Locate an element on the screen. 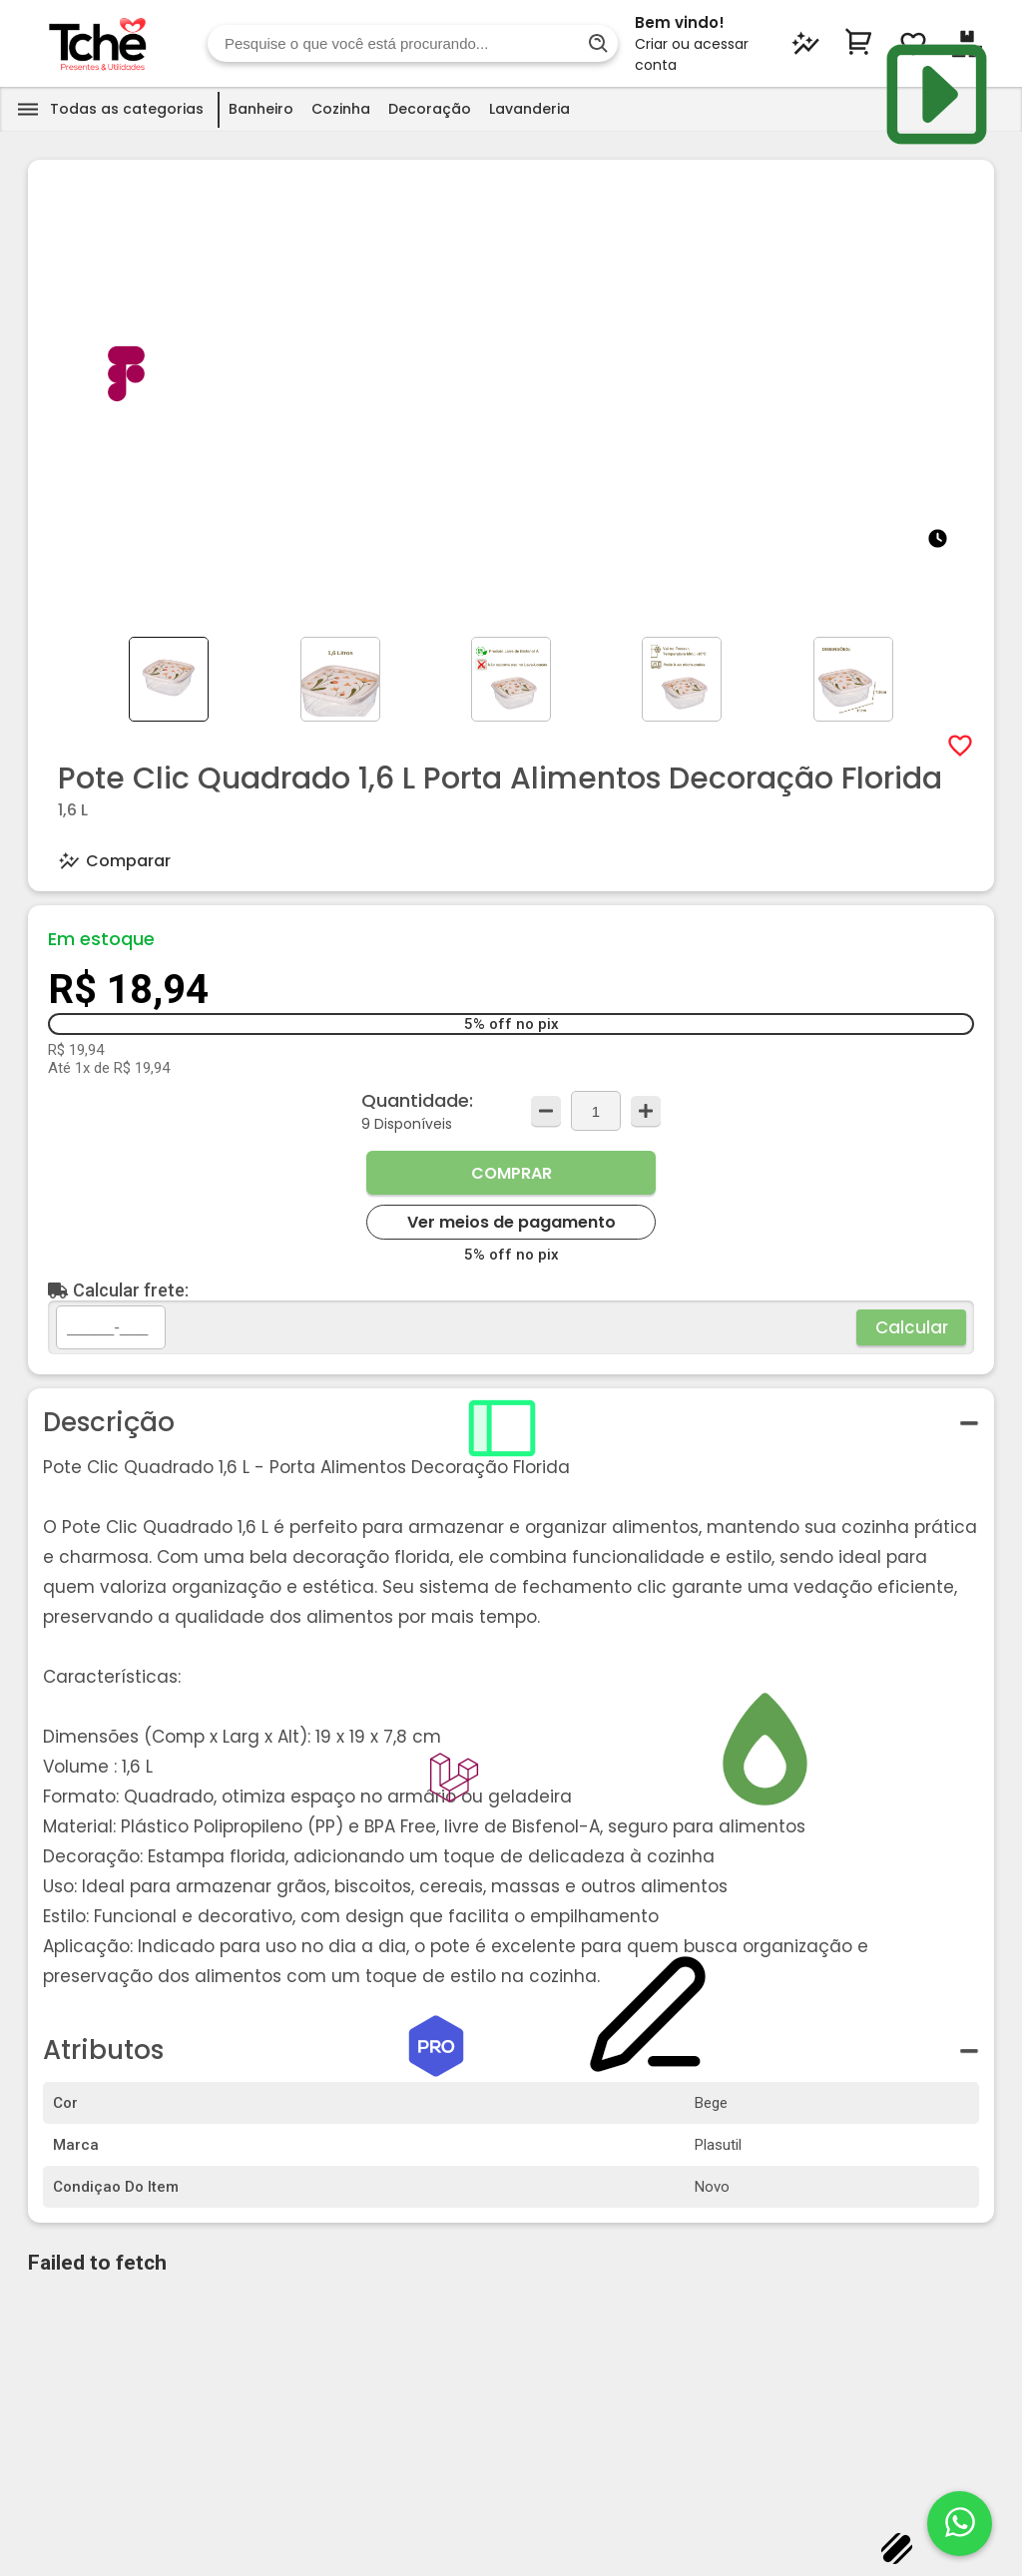  themeco brand logo is located at coordinates (436, 2046).